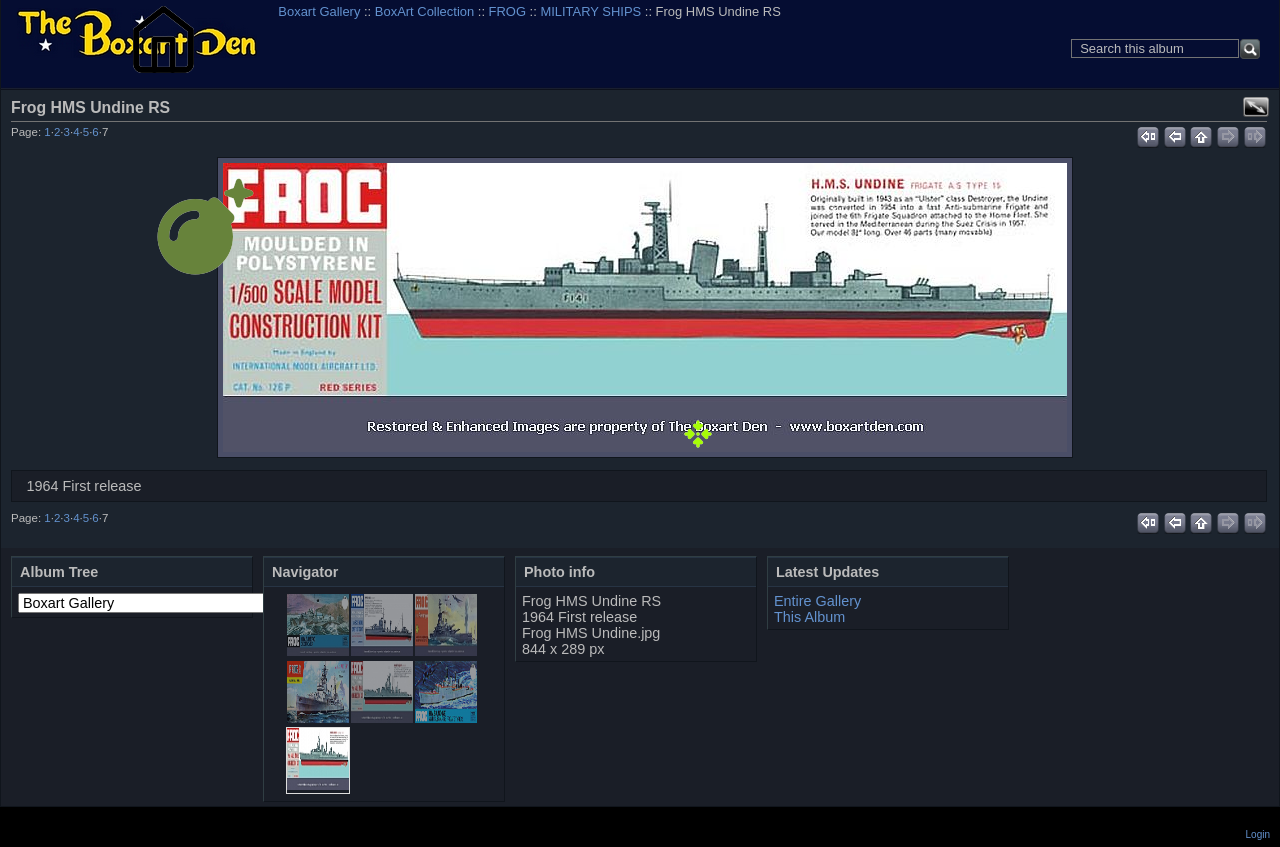  Describe the element at coordinates (698, 434) in the screenshot. I see `center or focus on a specific point` at that location.